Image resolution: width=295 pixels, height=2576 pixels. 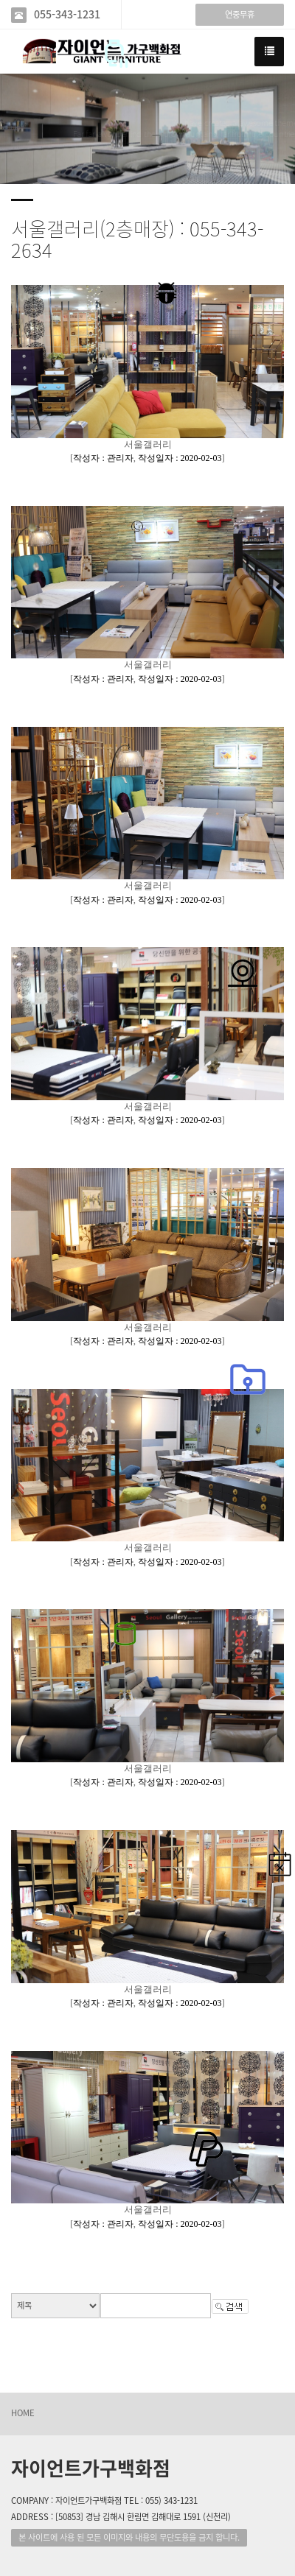 I want to click on pause activity tracking on smartwatch, so click(x=114, y=53).